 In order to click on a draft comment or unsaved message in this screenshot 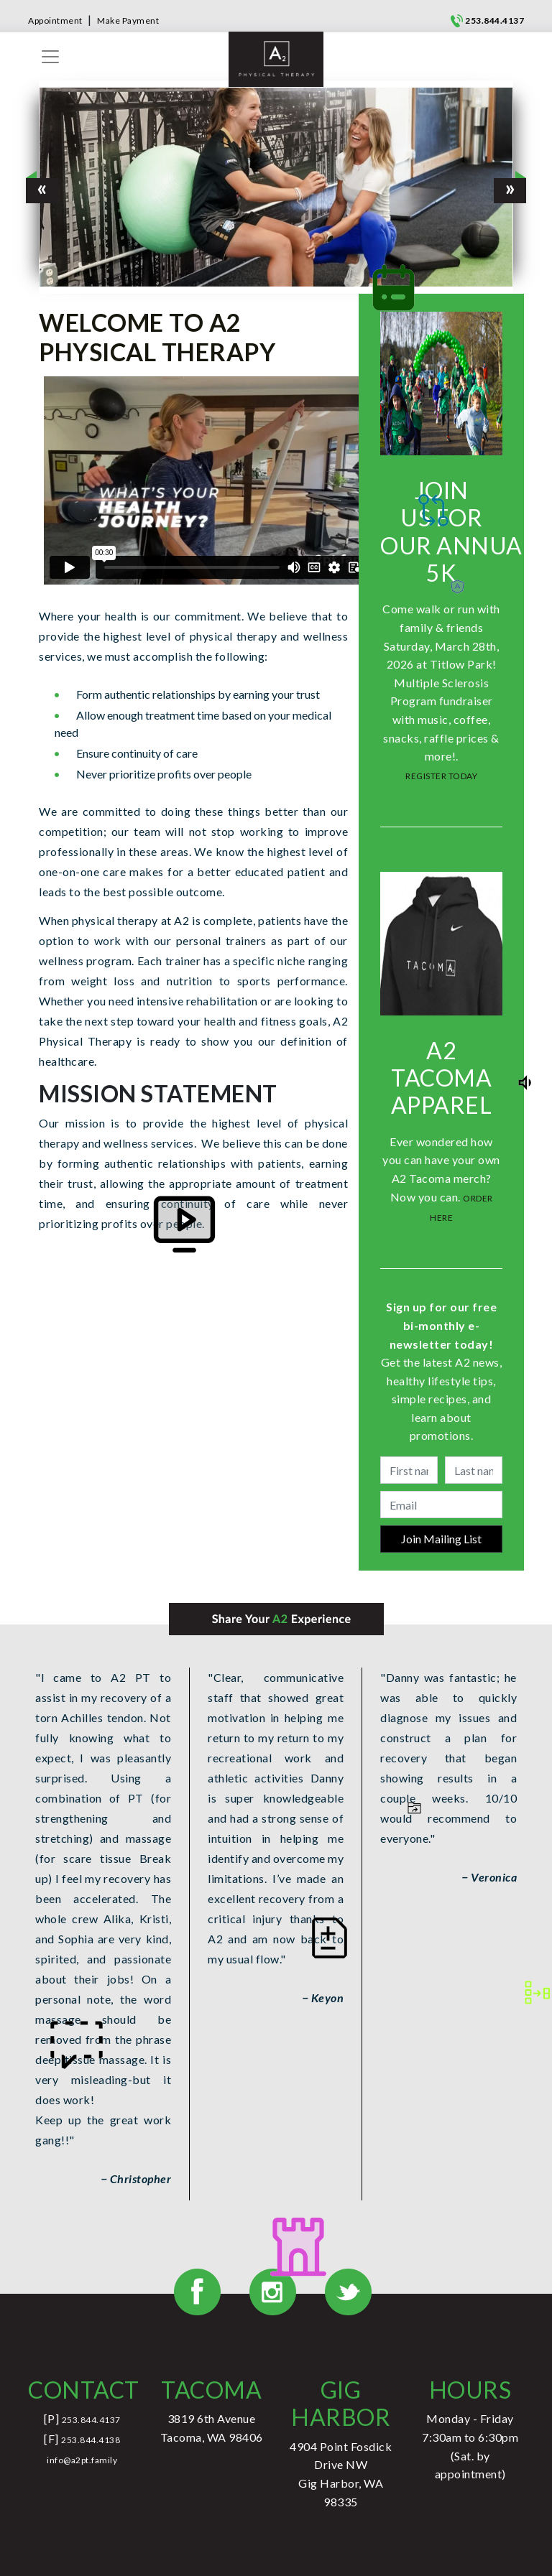, I will do `click(76, 2043)`.